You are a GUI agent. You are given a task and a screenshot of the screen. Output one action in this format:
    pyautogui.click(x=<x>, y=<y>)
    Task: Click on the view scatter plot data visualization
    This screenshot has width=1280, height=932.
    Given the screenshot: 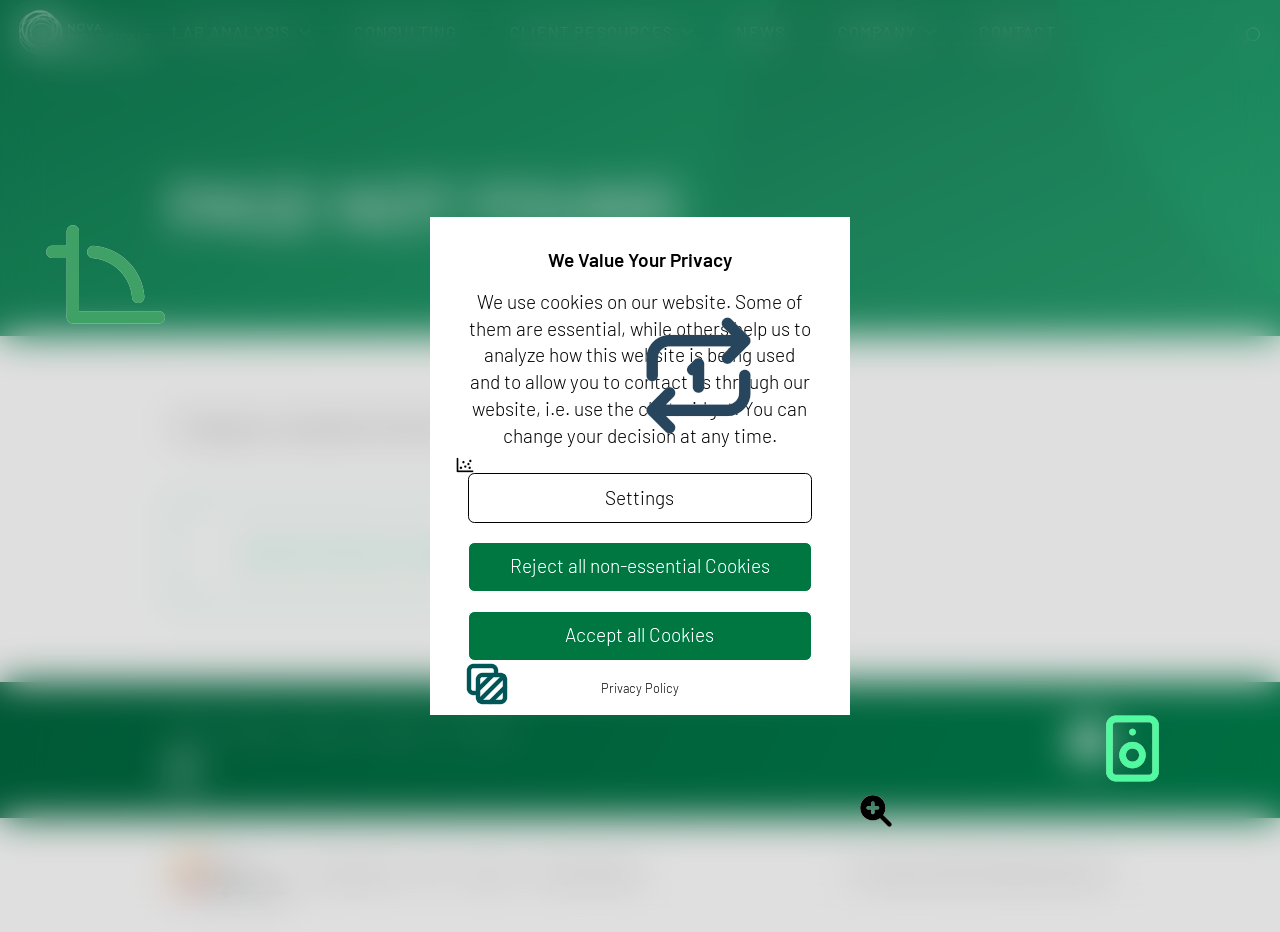 What is the action you would take?
    pyautogui.click(x=465, y=465)
    